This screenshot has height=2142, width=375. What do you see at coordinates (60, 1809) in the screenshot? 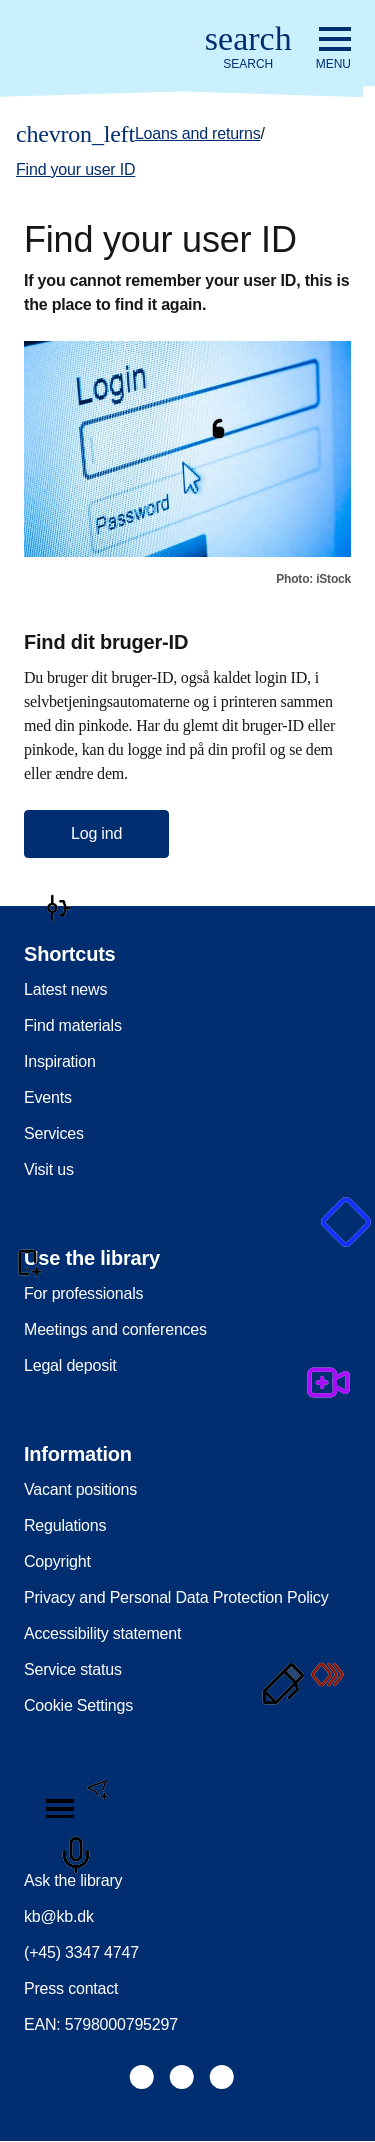
I see `open navigation menu` at bounding box center [60, 1809].